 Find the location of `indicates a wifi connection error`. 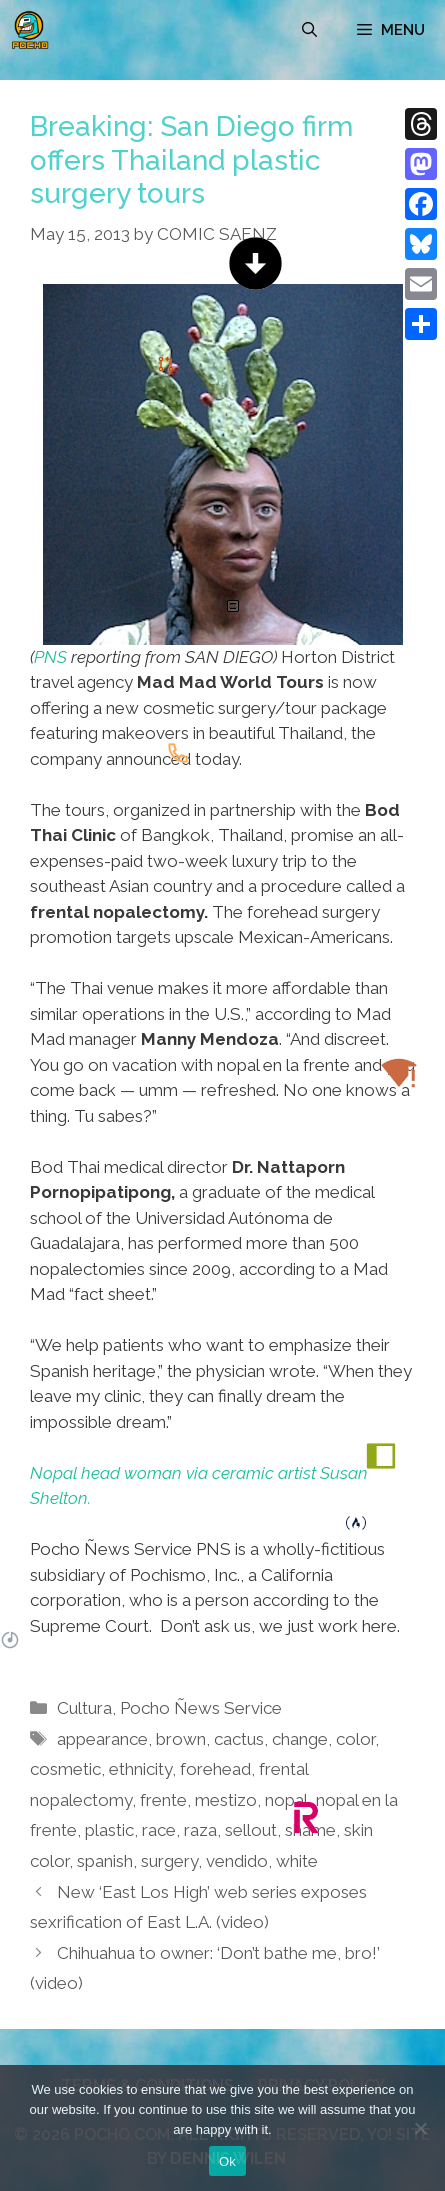

indicates a wifi connection error is located at coordinates (399, 1073).